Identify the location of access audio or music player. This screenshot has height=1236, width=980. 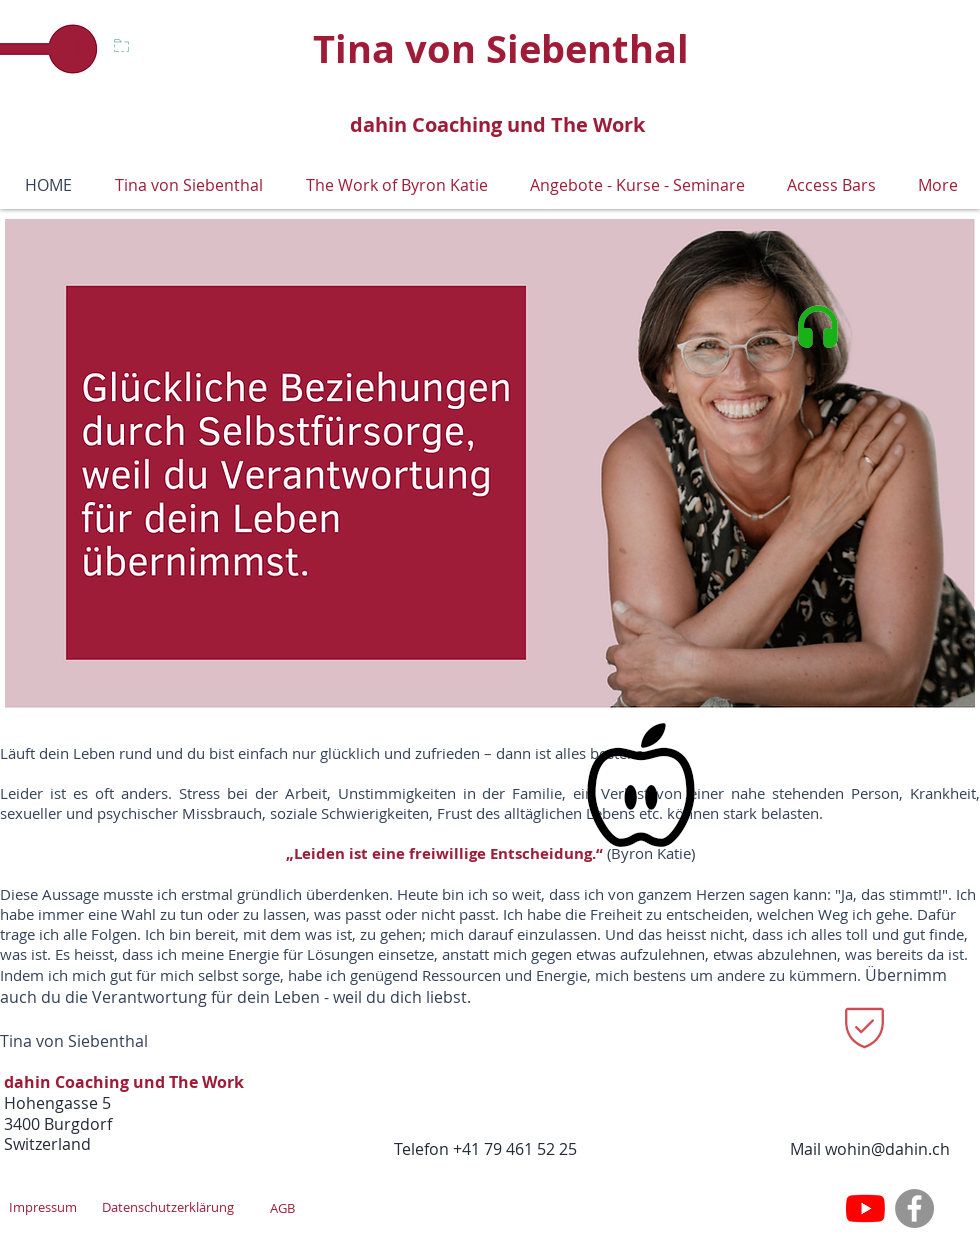
(818, 328).